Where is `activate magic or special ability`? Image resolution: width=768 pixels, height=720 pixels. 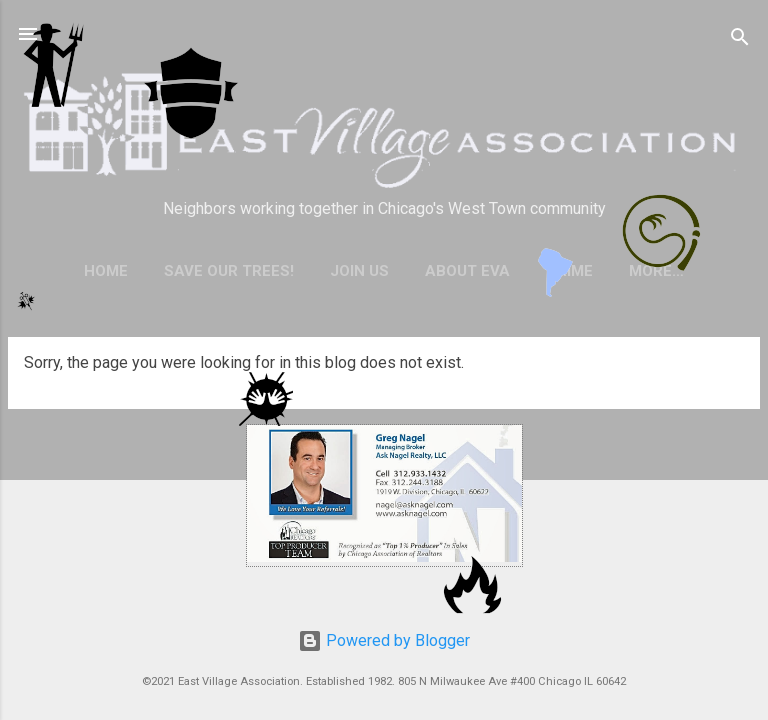 activate magic or special ability is located at coordinates (266, 399).